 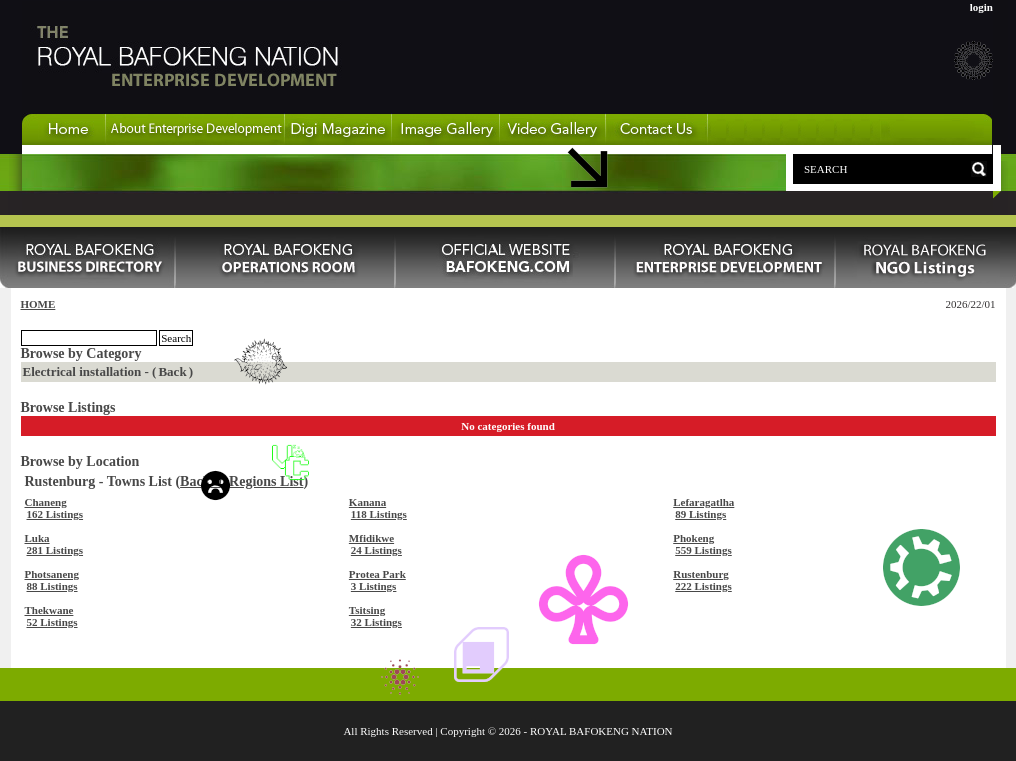 What do you see at coordinates (290, 462) in the screenshot?
I see `open vencord discord client mod settings` at bounding box center [290, 462].